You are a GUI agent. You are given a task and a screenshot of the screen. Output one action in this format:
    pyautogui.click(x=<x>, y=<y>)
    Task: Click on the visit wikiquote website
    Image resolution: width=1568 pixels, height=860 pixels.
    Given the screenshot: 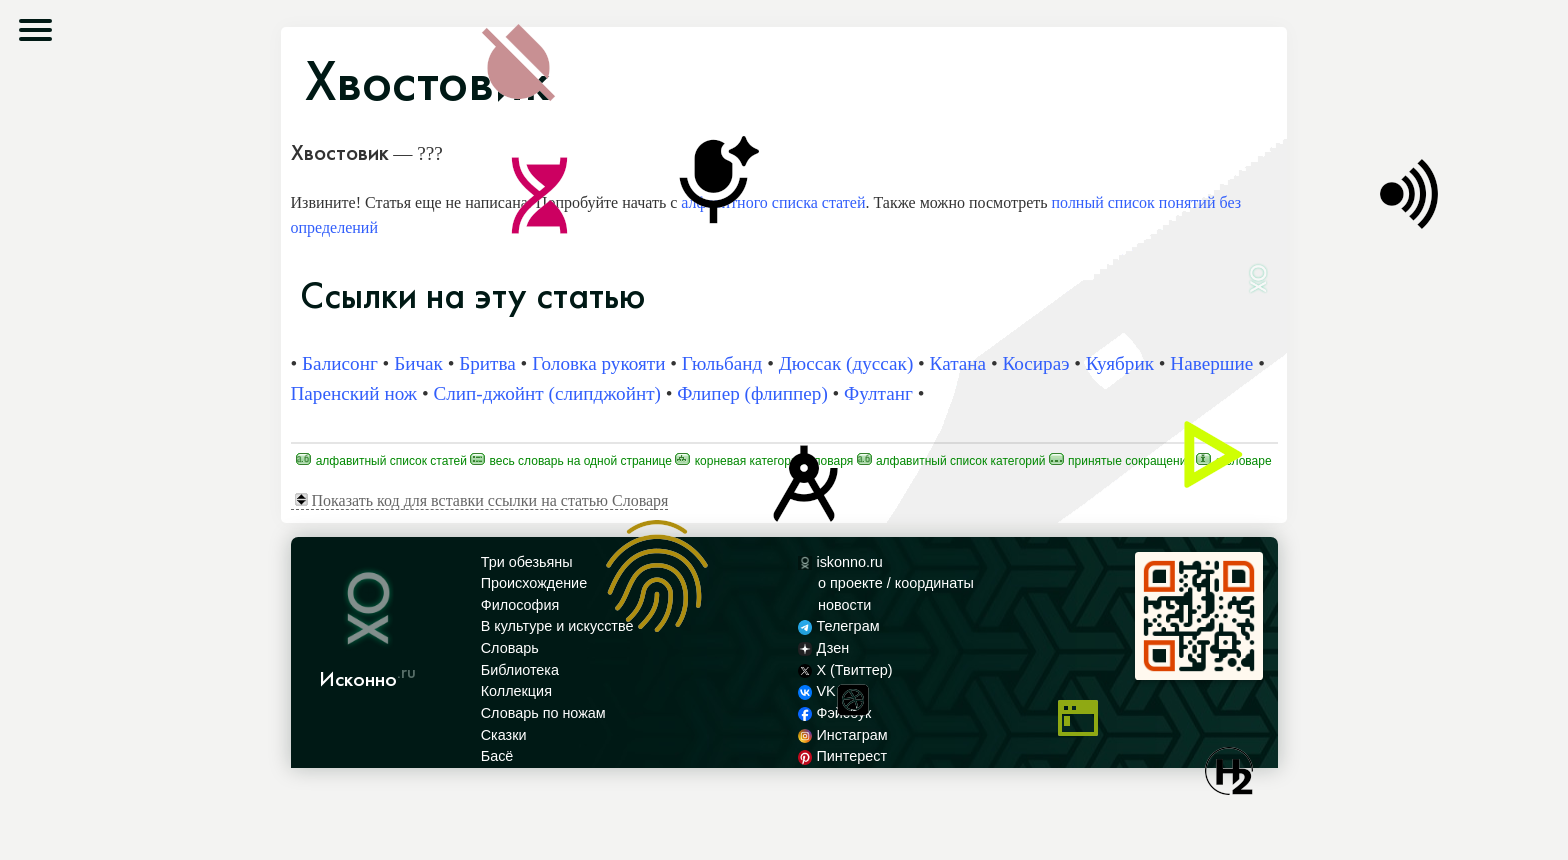 What is the action you would take?
    pyautogui.click(x=1409, y=194)
    